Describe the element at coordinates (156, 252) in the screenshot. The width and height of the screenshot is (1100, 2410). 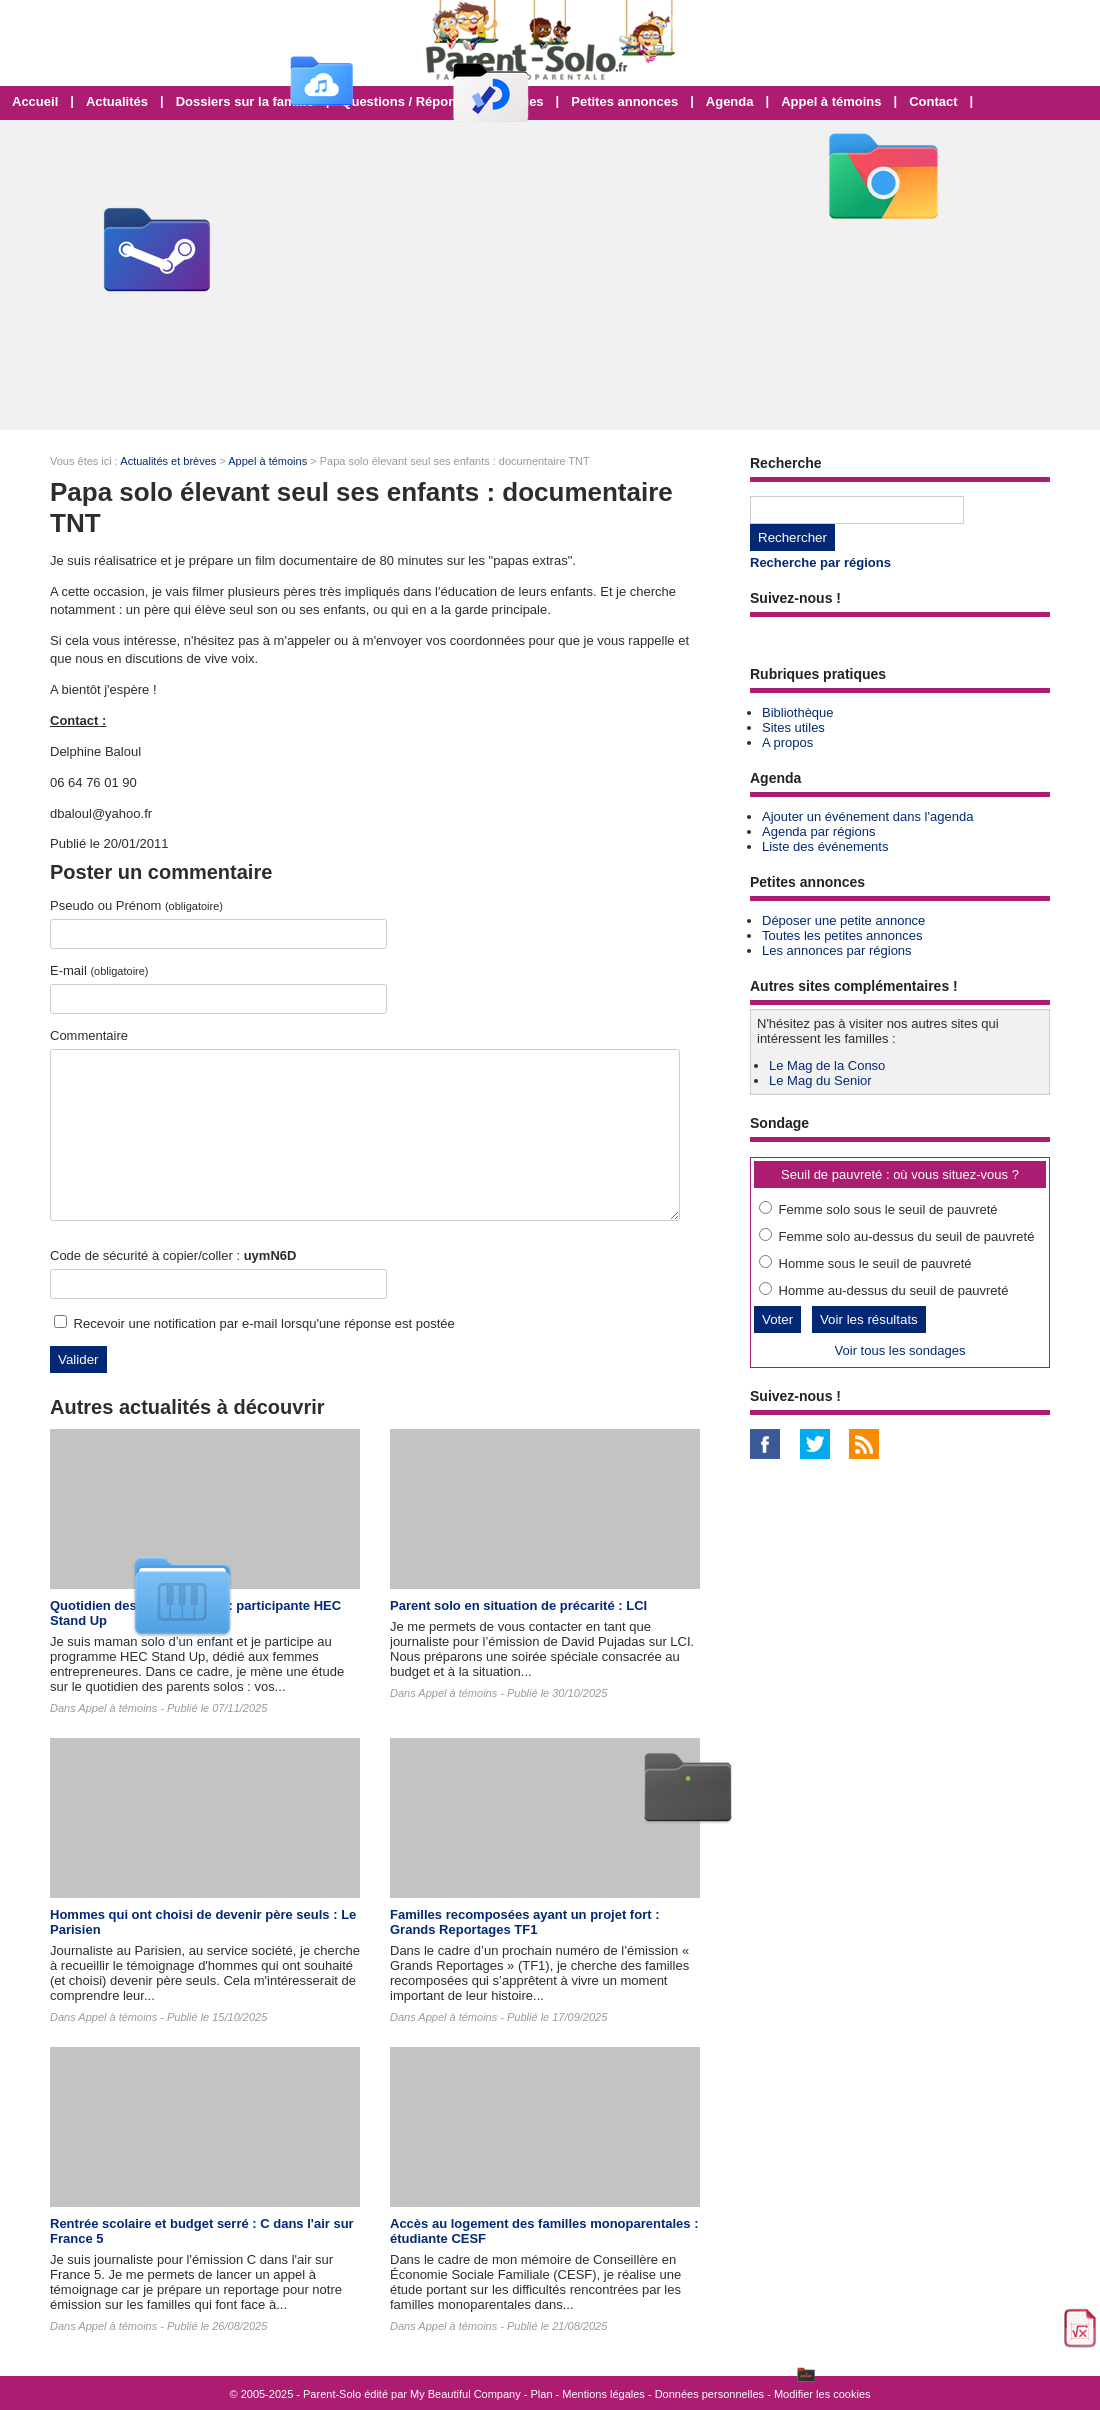
I see `open your steam games folder` at that location.